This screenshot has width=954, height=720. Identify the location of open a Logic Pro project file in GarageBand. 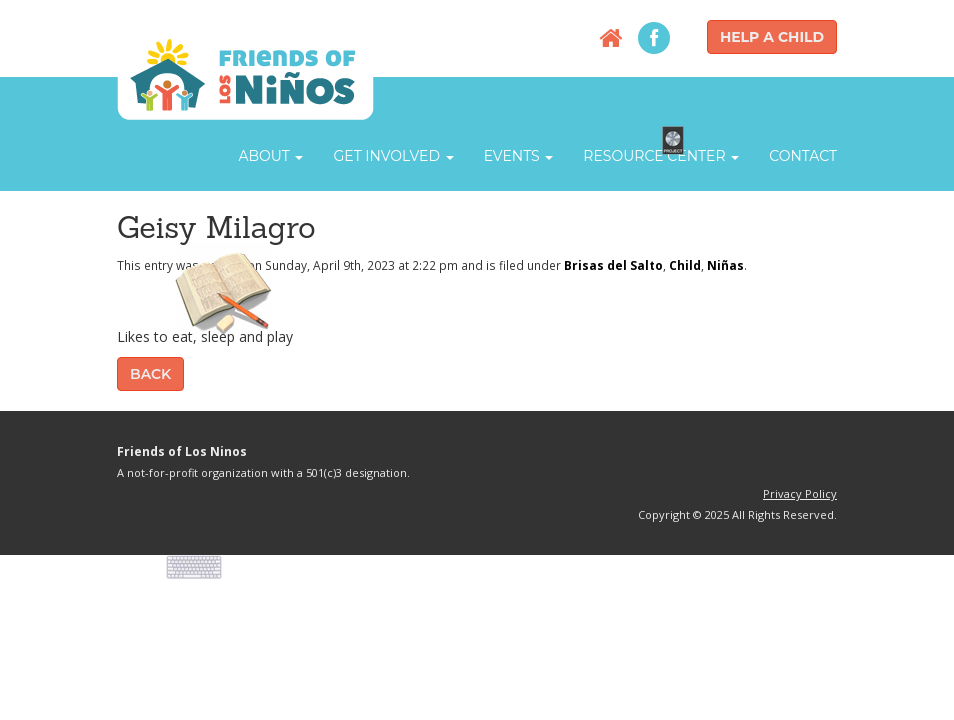
(673, 141).